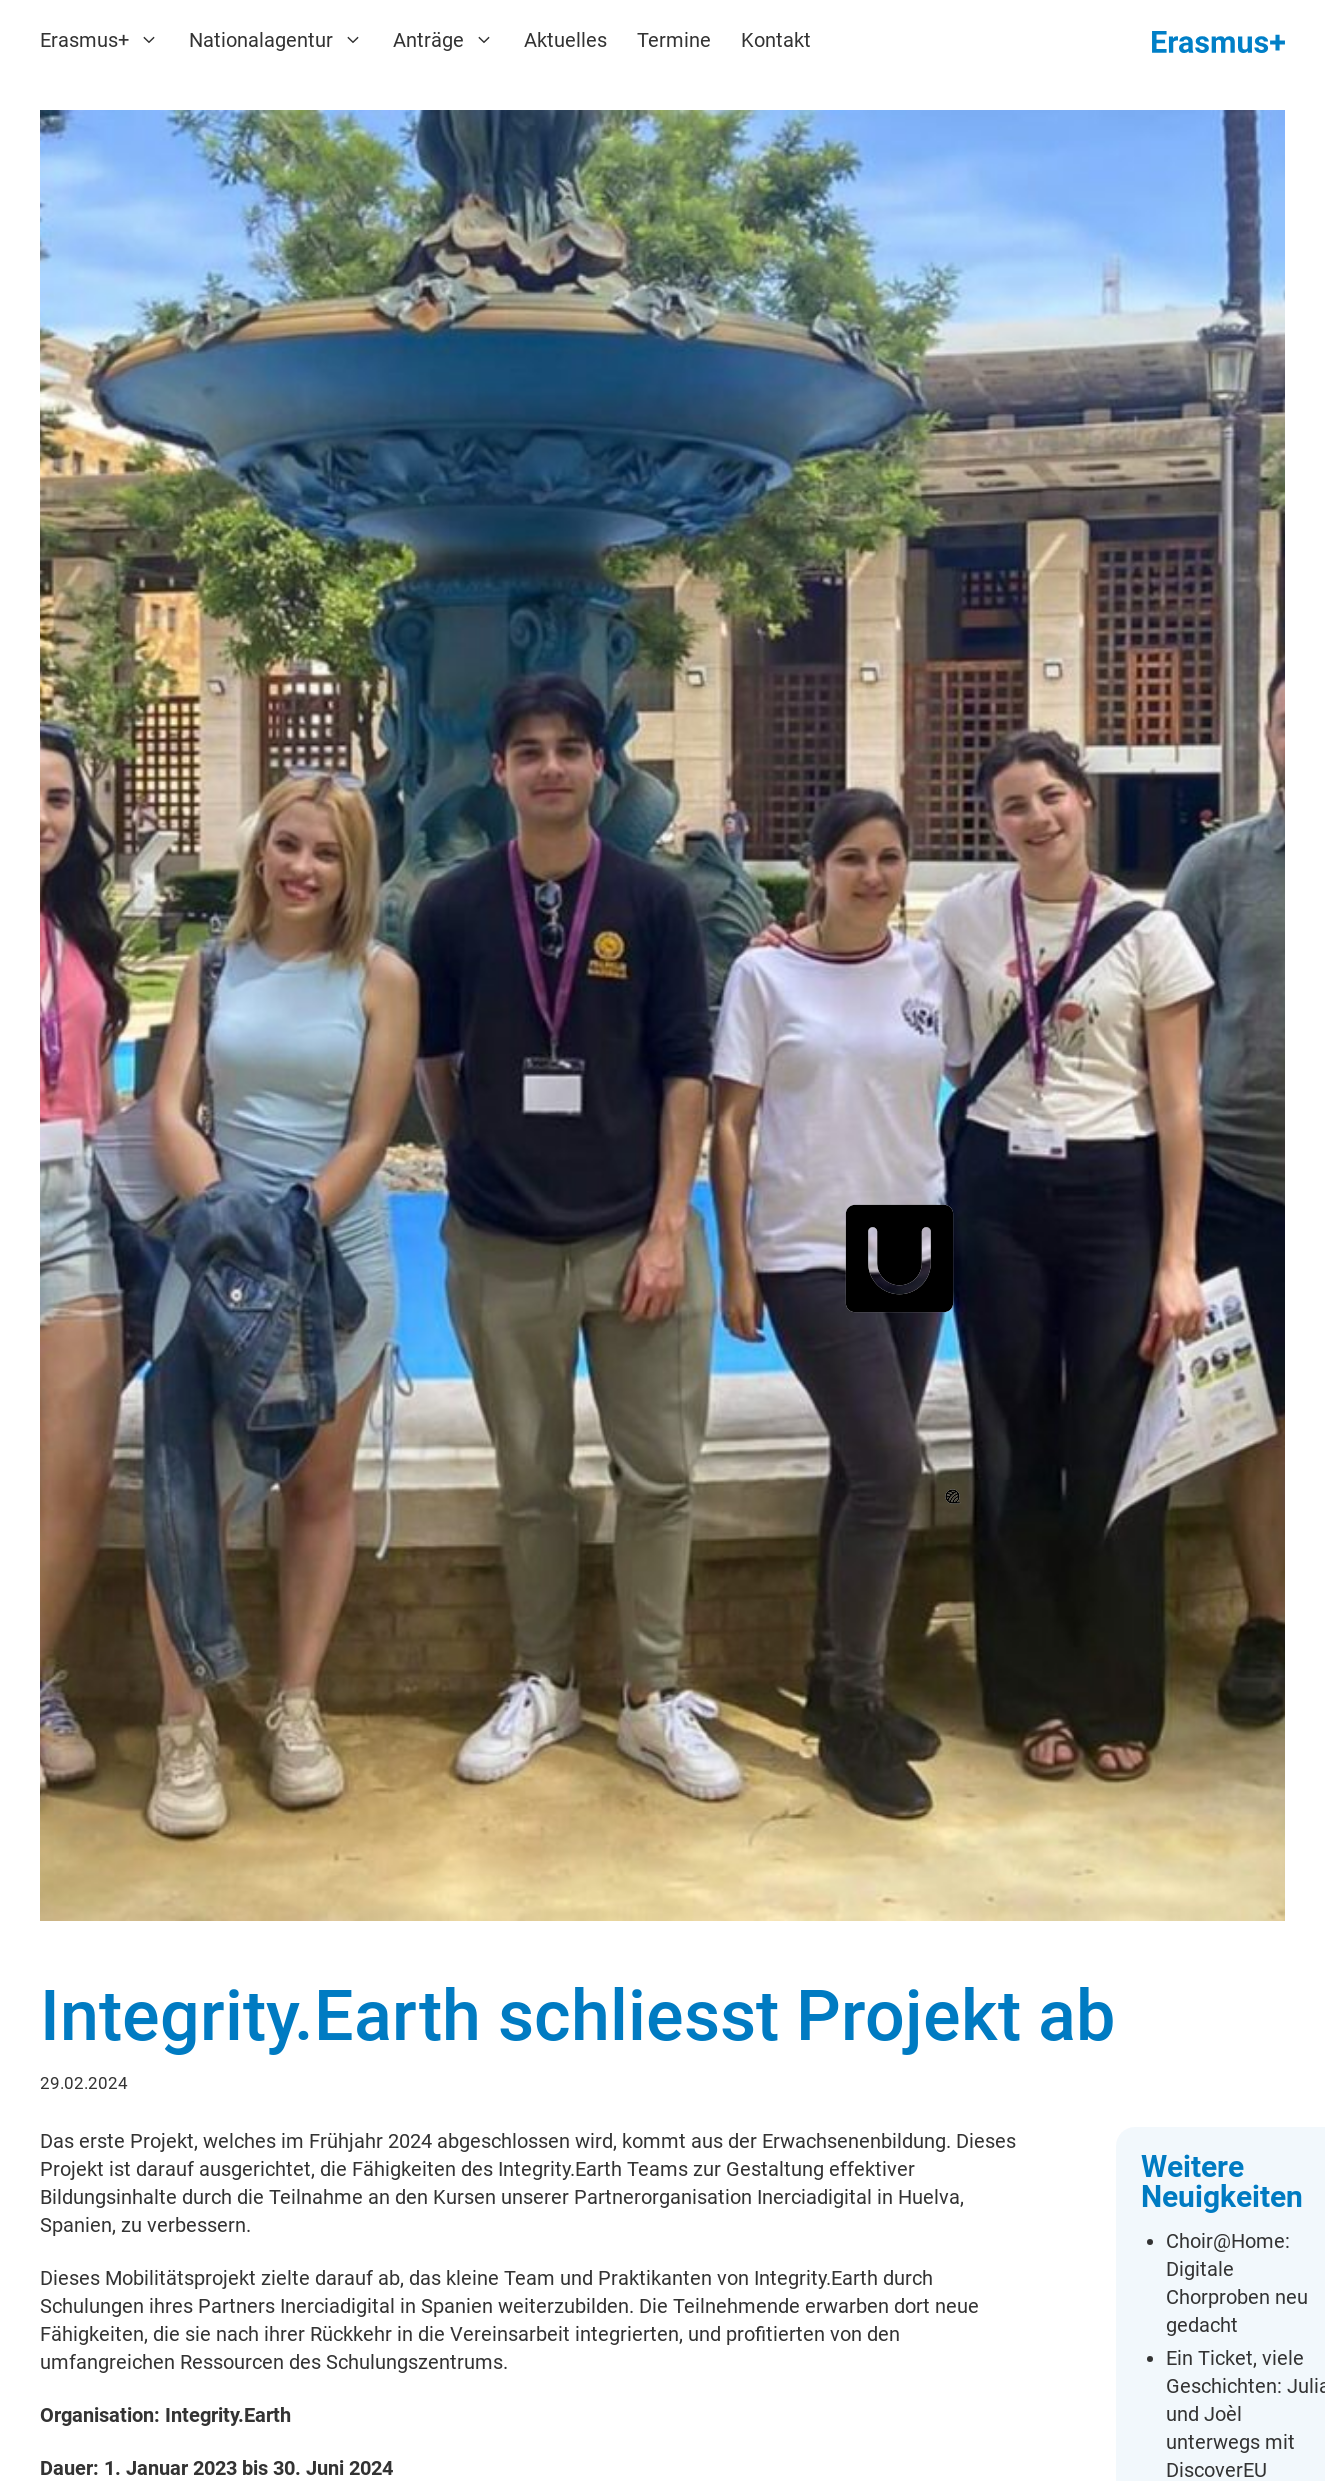 The width and height of the screenshot is (1325, 2481). I want to click on access knitting or crochet patterns, so click(952, 1496).